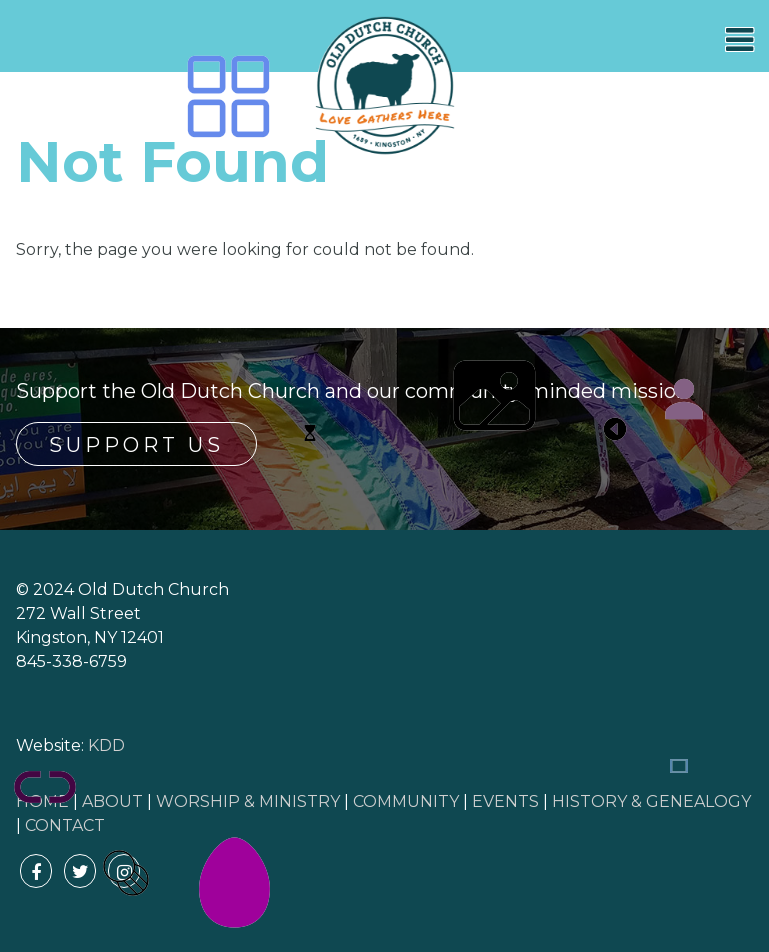 The height and width of the screenshot is (952, 769). What do you see at coordinates (126, 873) in the screenshot?
I see `subtract or remove a shape from selection` at bounding box center [126, 873].